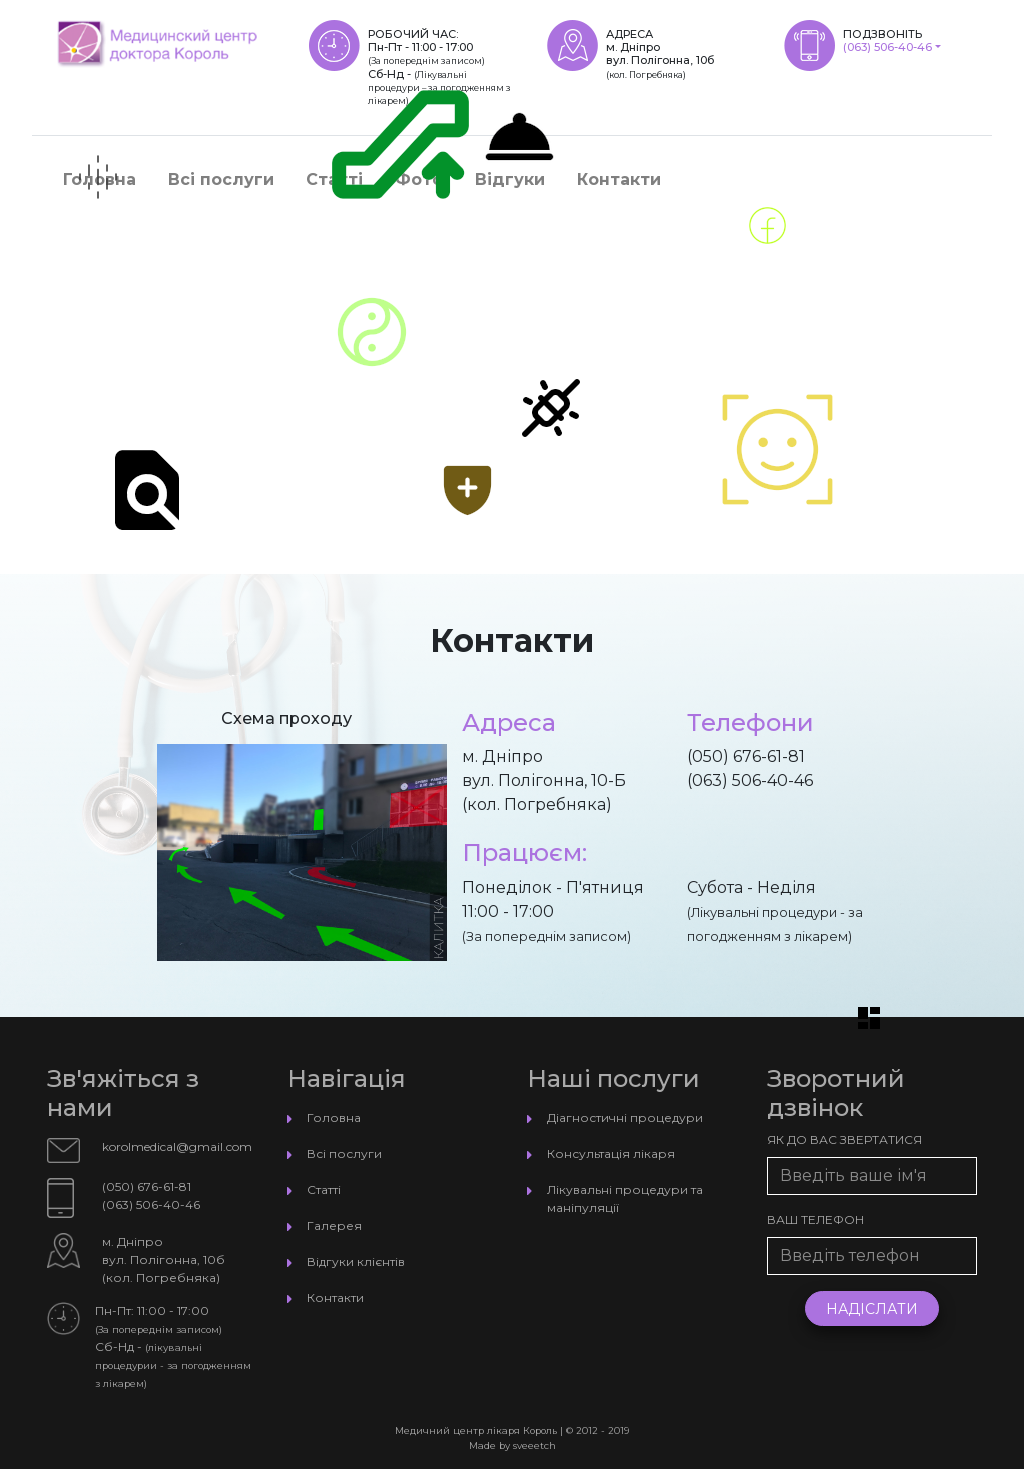  I want to click on search within the current document, so click(147, 490).